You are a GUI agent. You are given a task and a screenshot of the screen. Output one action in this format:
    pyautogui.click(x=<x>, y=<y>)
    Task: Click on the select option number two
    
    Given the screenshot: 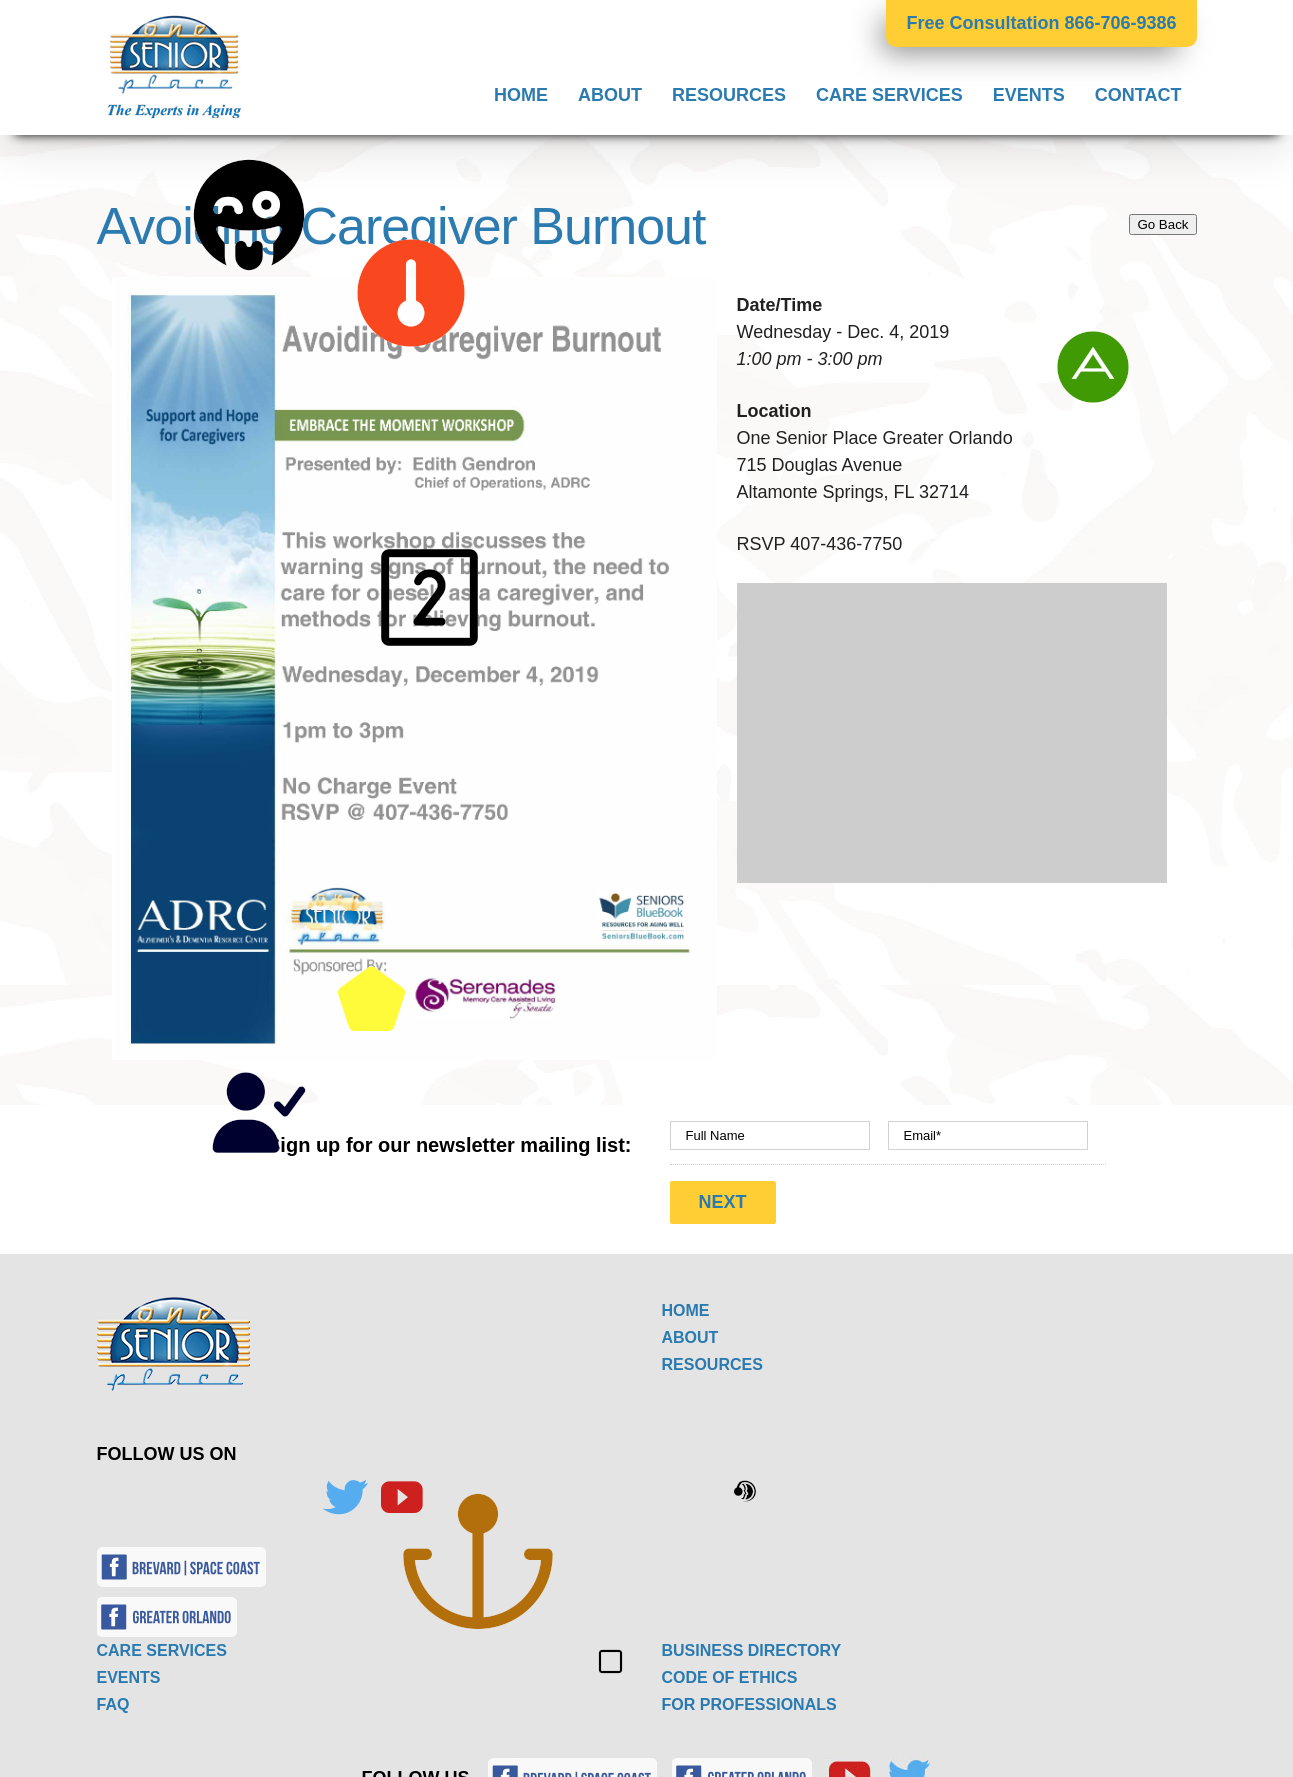 What is the action you would take?
    pyautogui.click(x=429, y=597)
    